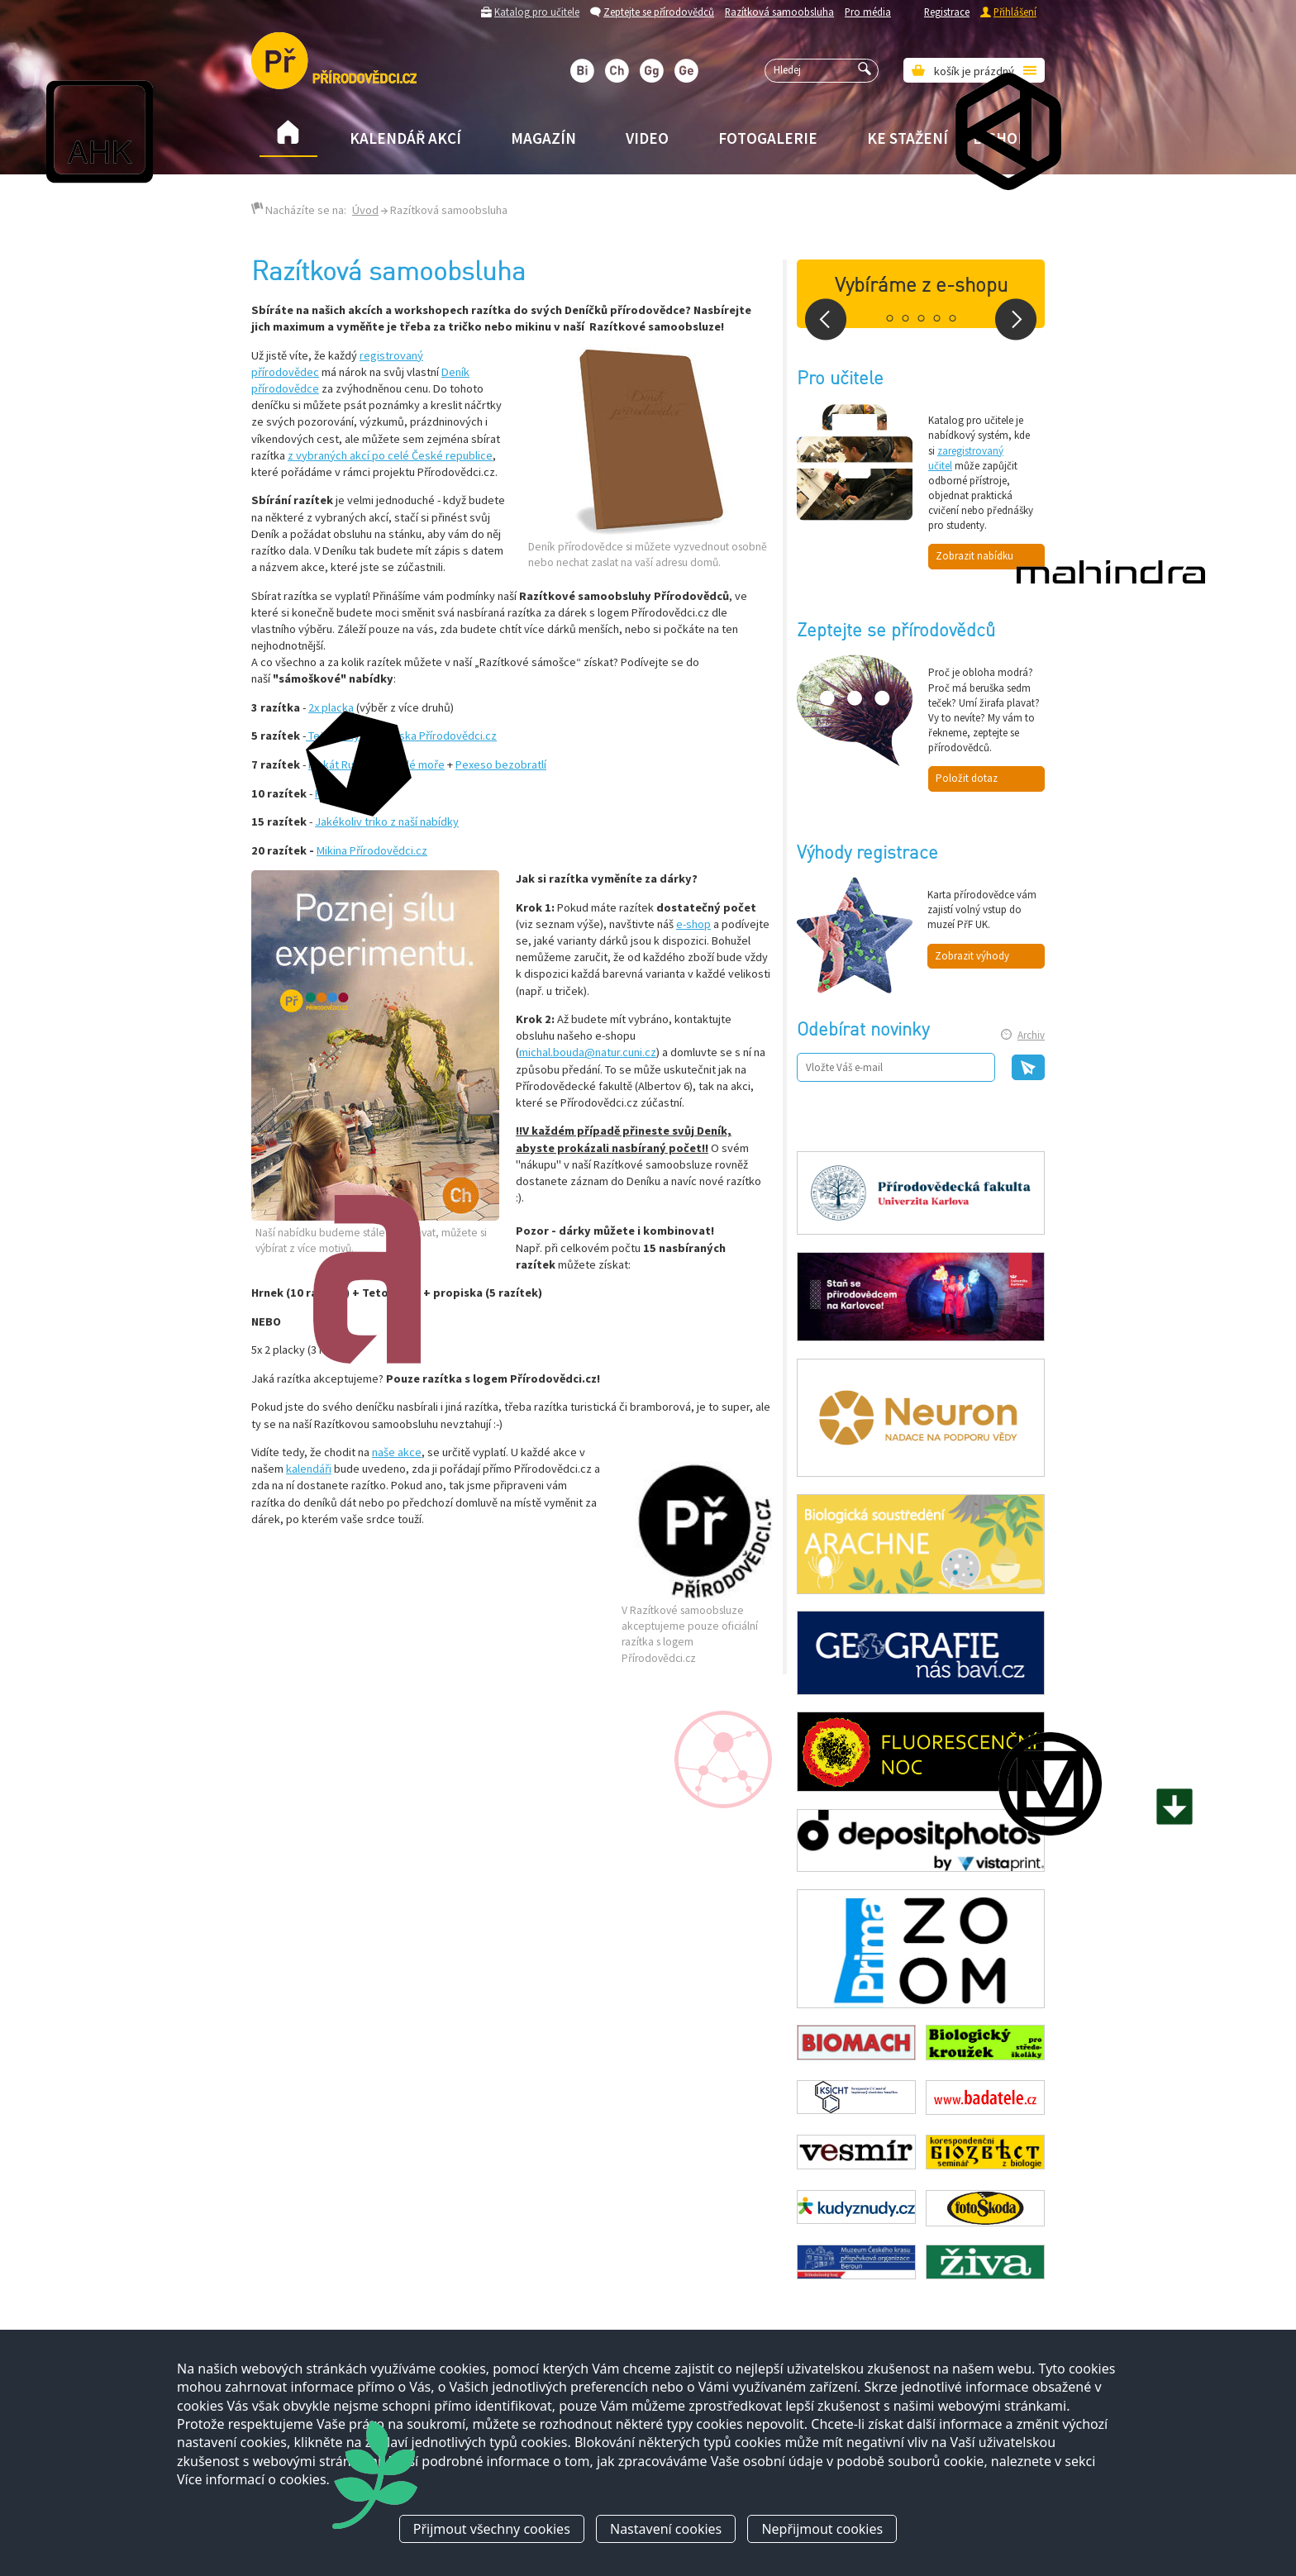 The width and height of the screenshot is (1296, 2576). What do you see at coordinates (1111, 572) in the screenshot?
I see `Mahindra company logo` at bounding box center [1111, 572].